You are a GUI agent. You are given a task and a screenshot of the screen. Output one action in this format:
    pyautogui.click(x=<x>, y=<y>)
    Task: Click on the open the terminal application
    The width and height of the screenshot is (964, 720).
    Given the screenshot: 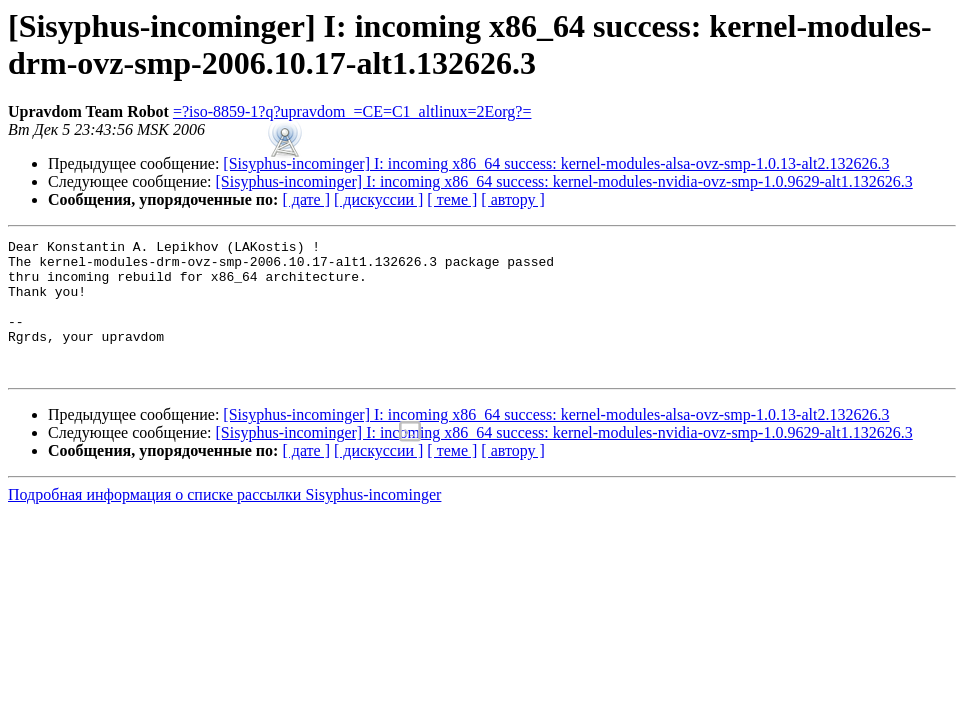 What is the action you would take?
    pyautogui.click(x=410, y=432)
    